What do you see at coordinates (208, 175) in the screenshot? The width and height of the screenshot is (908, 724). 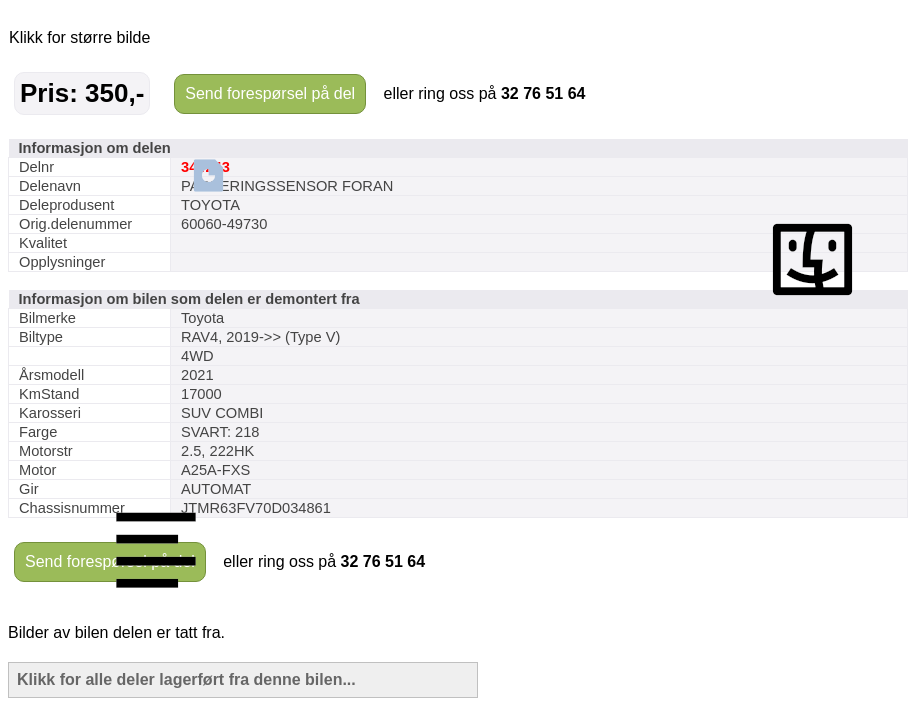 I see `view file analytics or chart report` at bounding box center [208, 175].